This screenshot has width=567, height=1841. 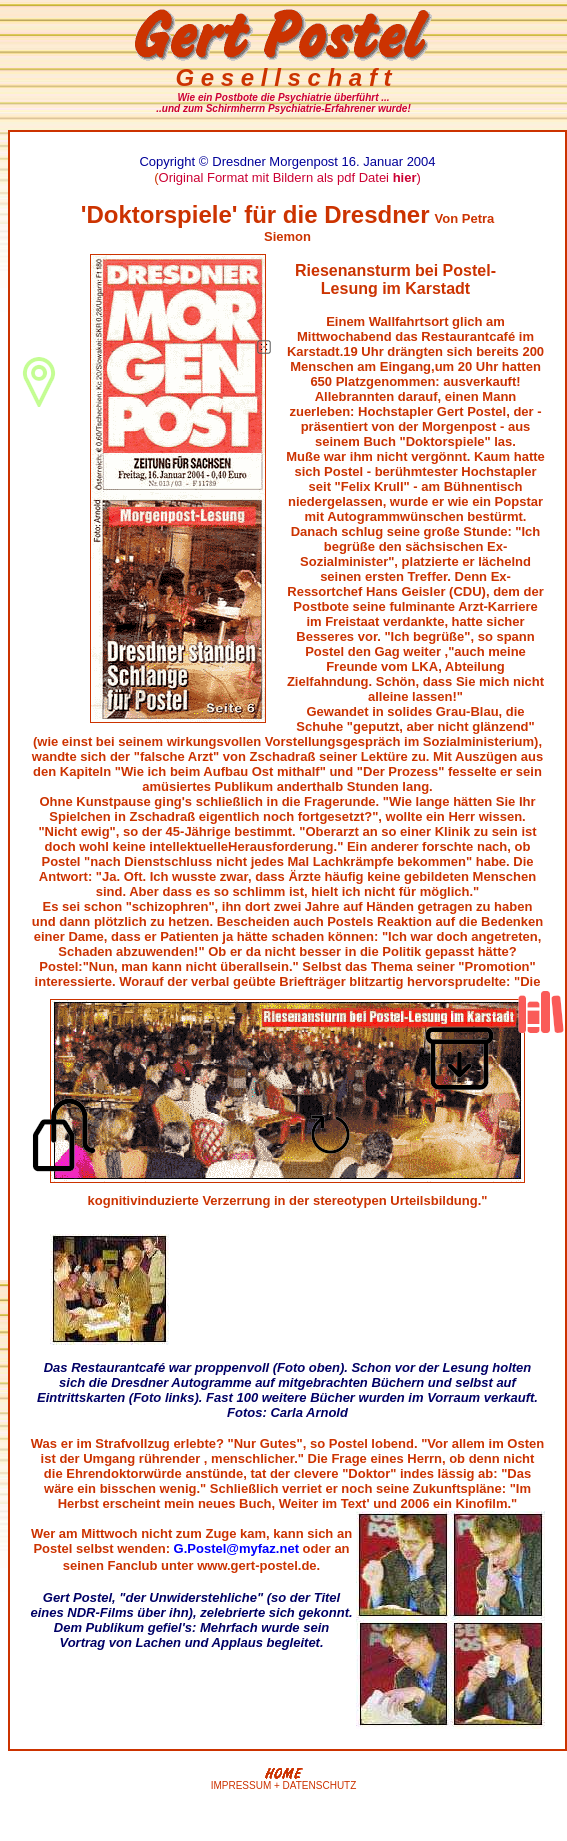 I want to click on select tea or hot beverage option, so click(x=61, y=1137).